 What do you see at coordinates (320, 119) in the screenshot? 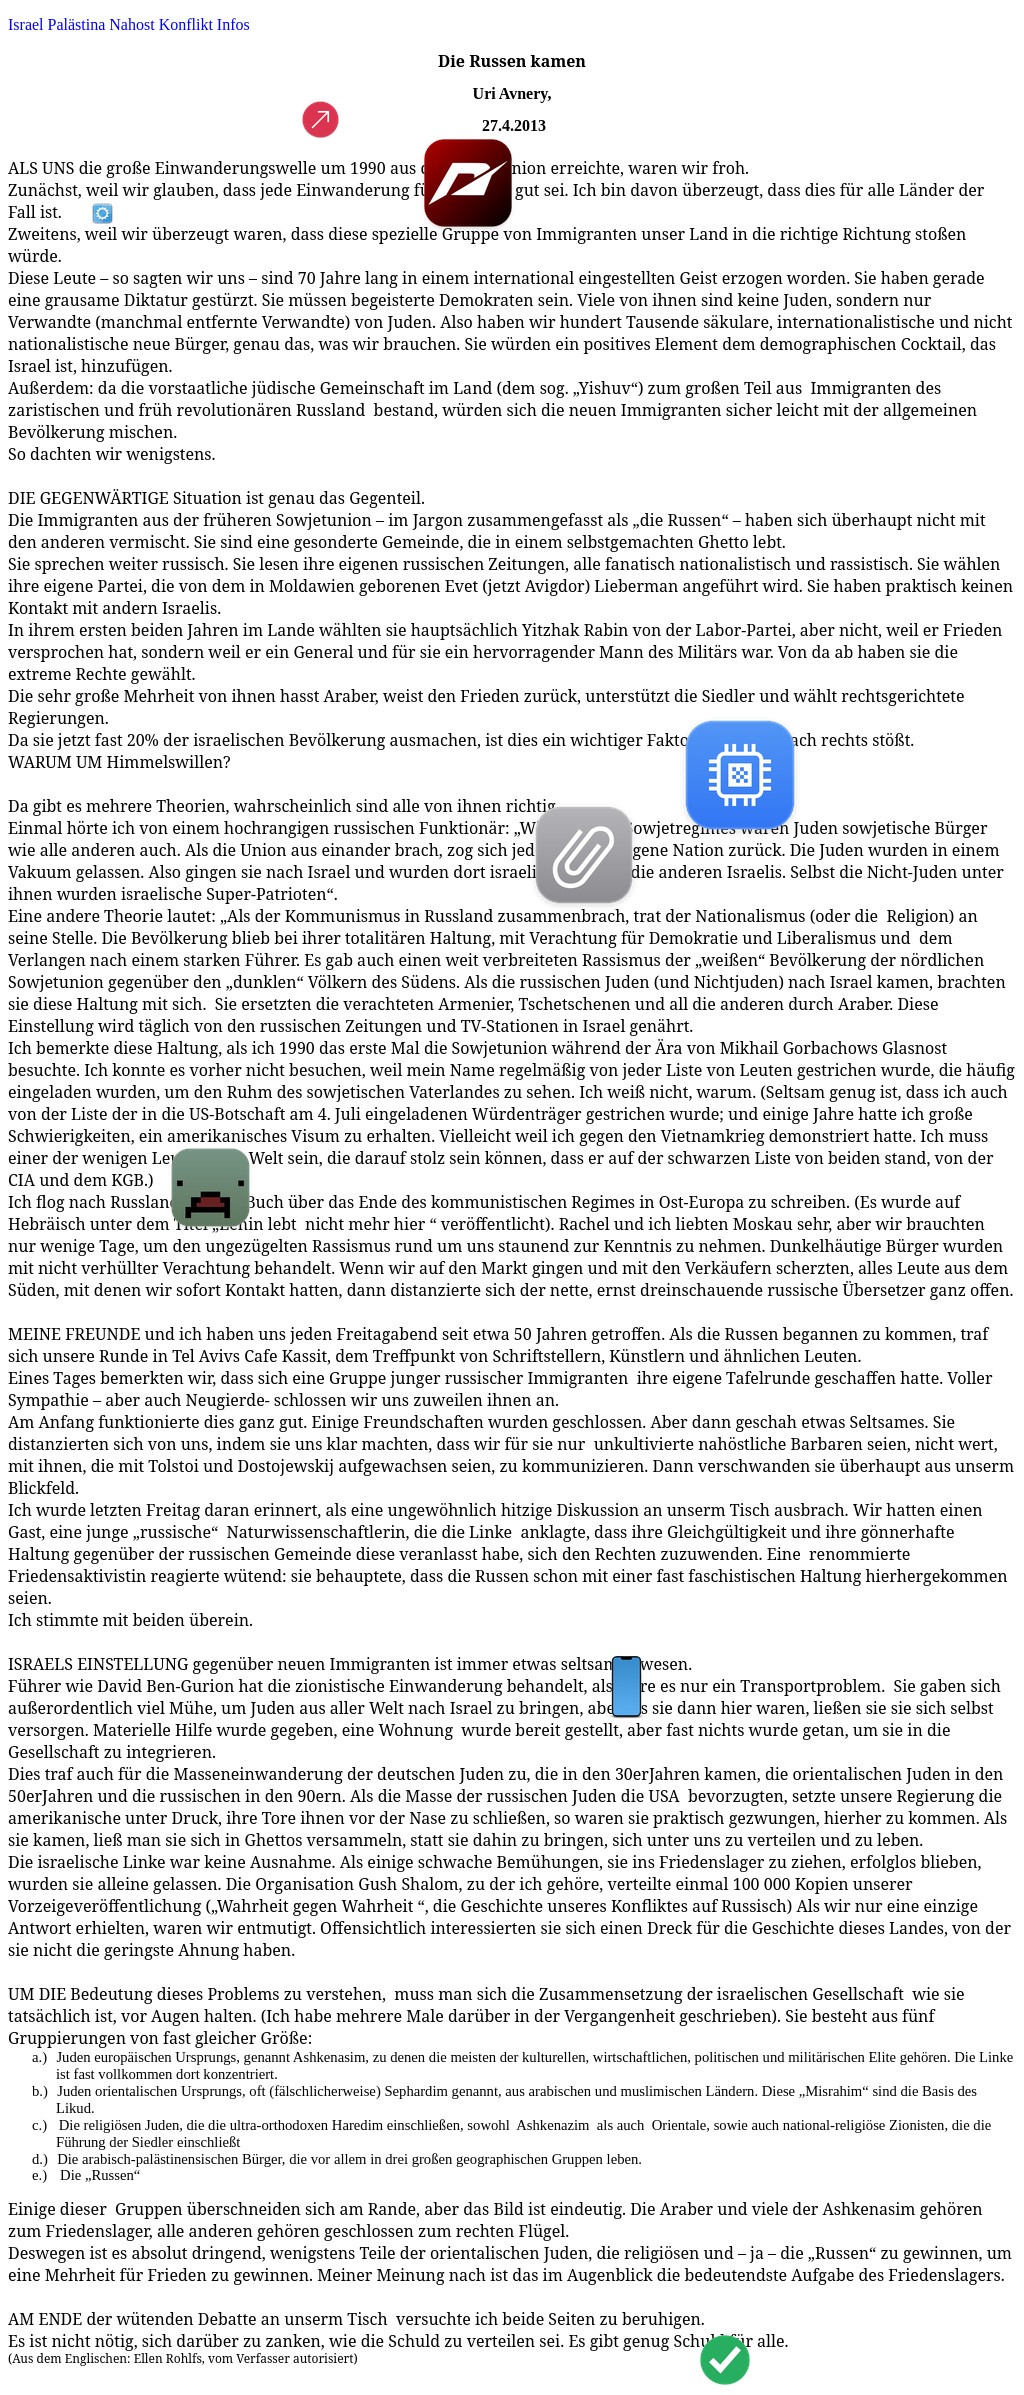
I see `indicates a symbolic link or shortcut to another file` at bounding box center [320, 119].